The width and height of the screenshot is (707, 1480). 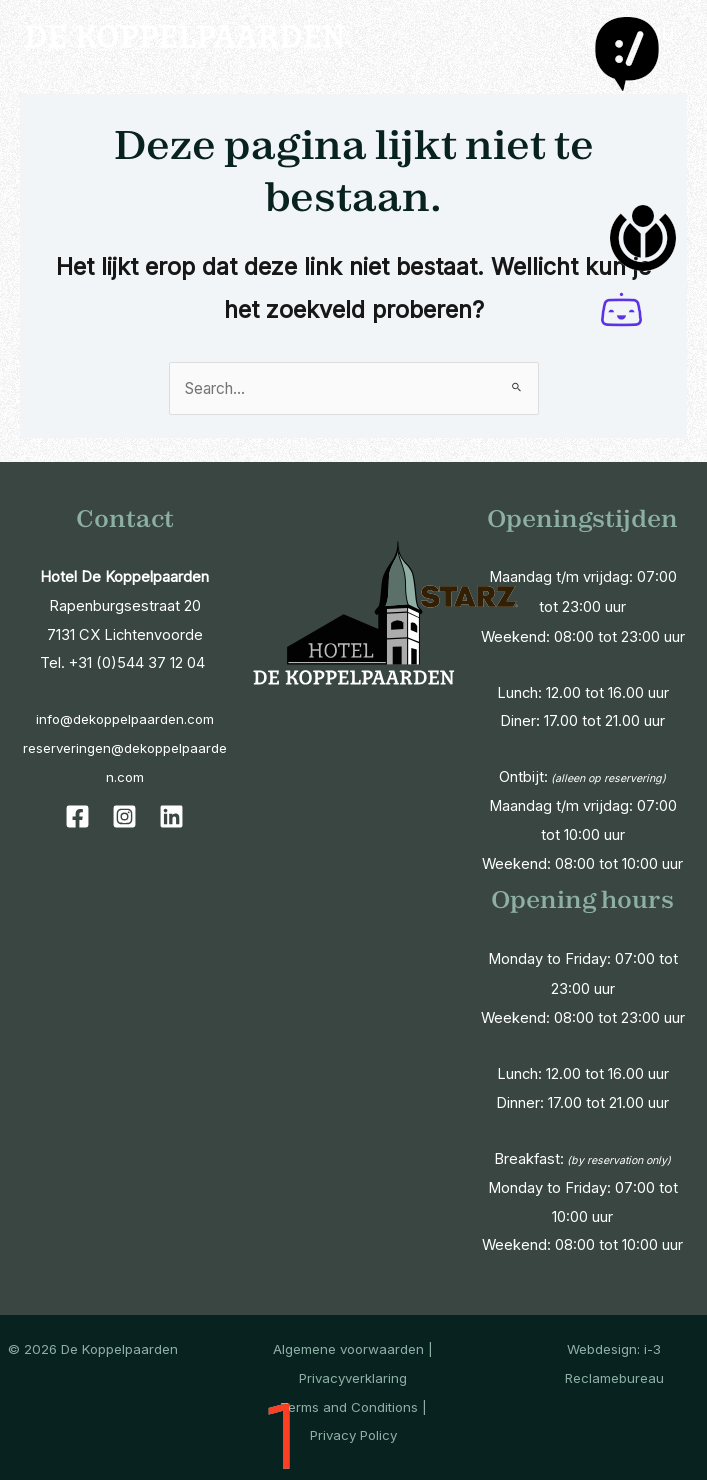 What do you see at coordinates (621, 309) in the screenshot?
I see `link to Bitrise CI/CD platform` at bounding box center [621, 309].